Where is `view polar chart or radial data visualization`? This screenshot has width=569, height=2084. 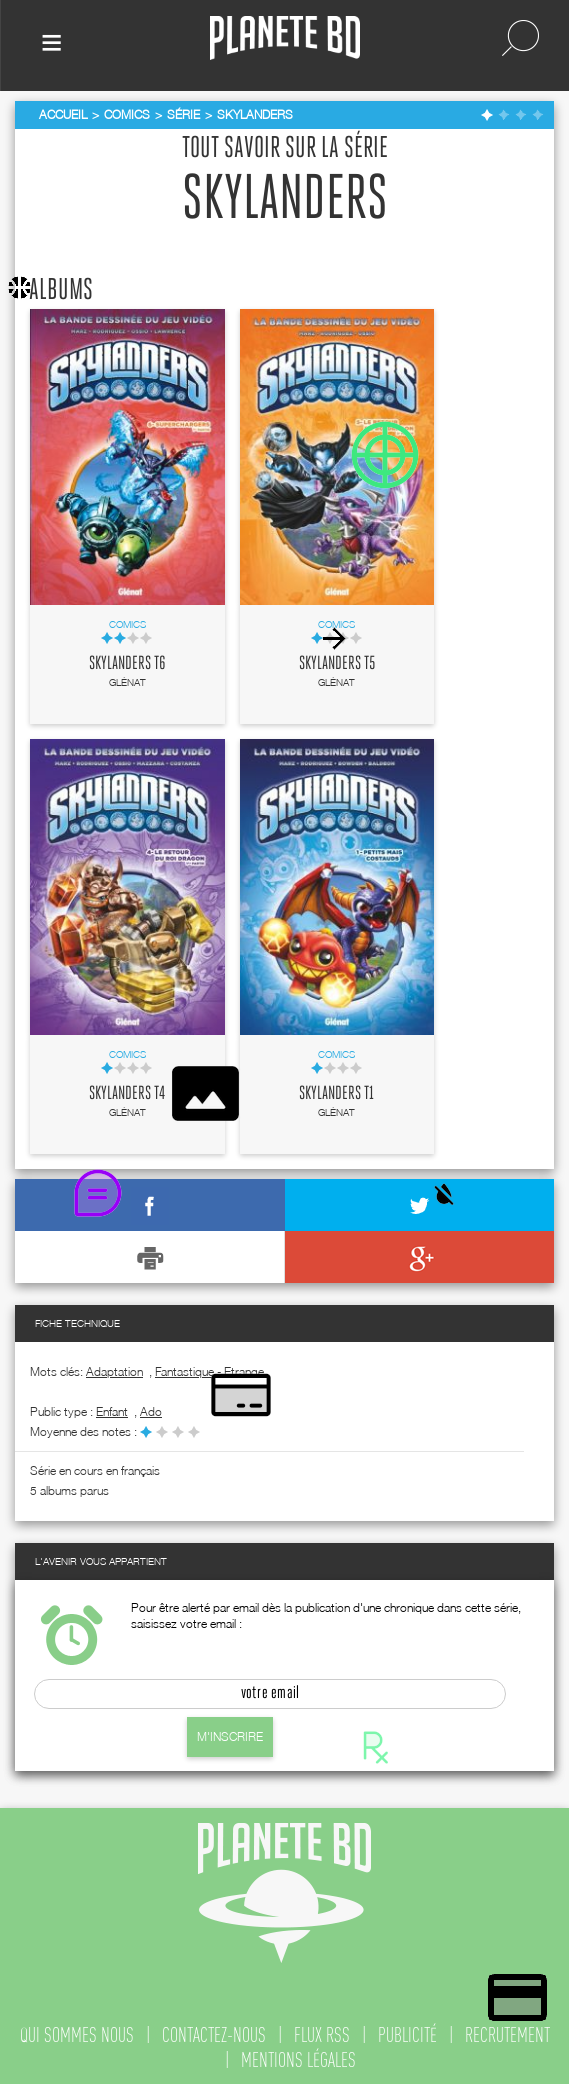
view polar chart or radial data visualization is located at coordinates (385, 455).